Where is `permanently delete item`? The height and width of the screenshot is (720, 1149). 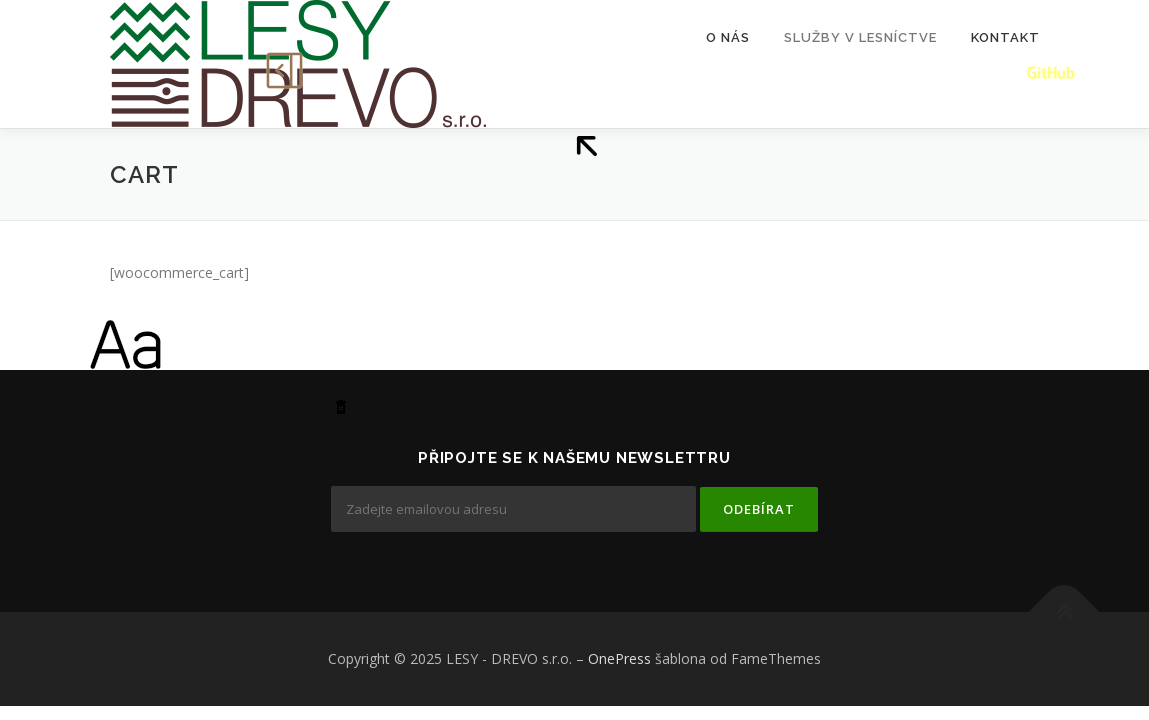
permanently delete item is located at coordinates (341, 407).